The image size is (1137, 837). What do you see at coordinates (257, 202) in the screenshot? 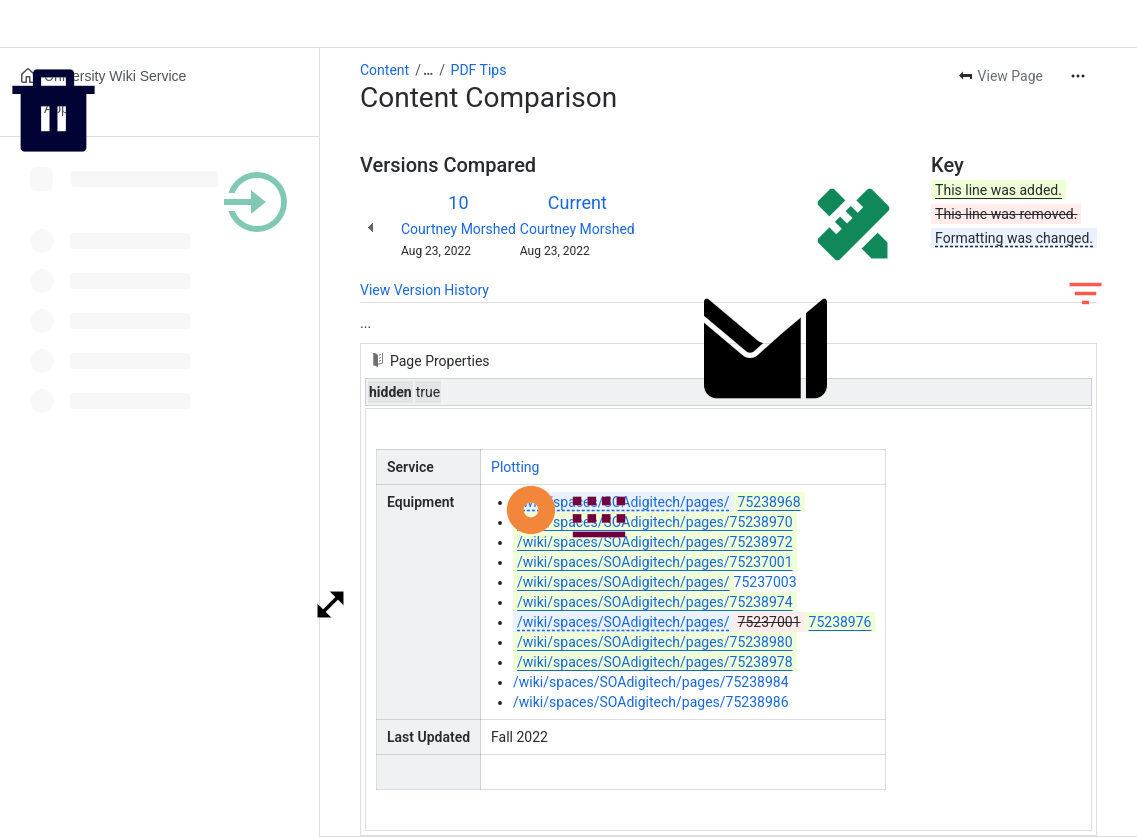
I see `log in to your account` at bounding box center [257, 202].